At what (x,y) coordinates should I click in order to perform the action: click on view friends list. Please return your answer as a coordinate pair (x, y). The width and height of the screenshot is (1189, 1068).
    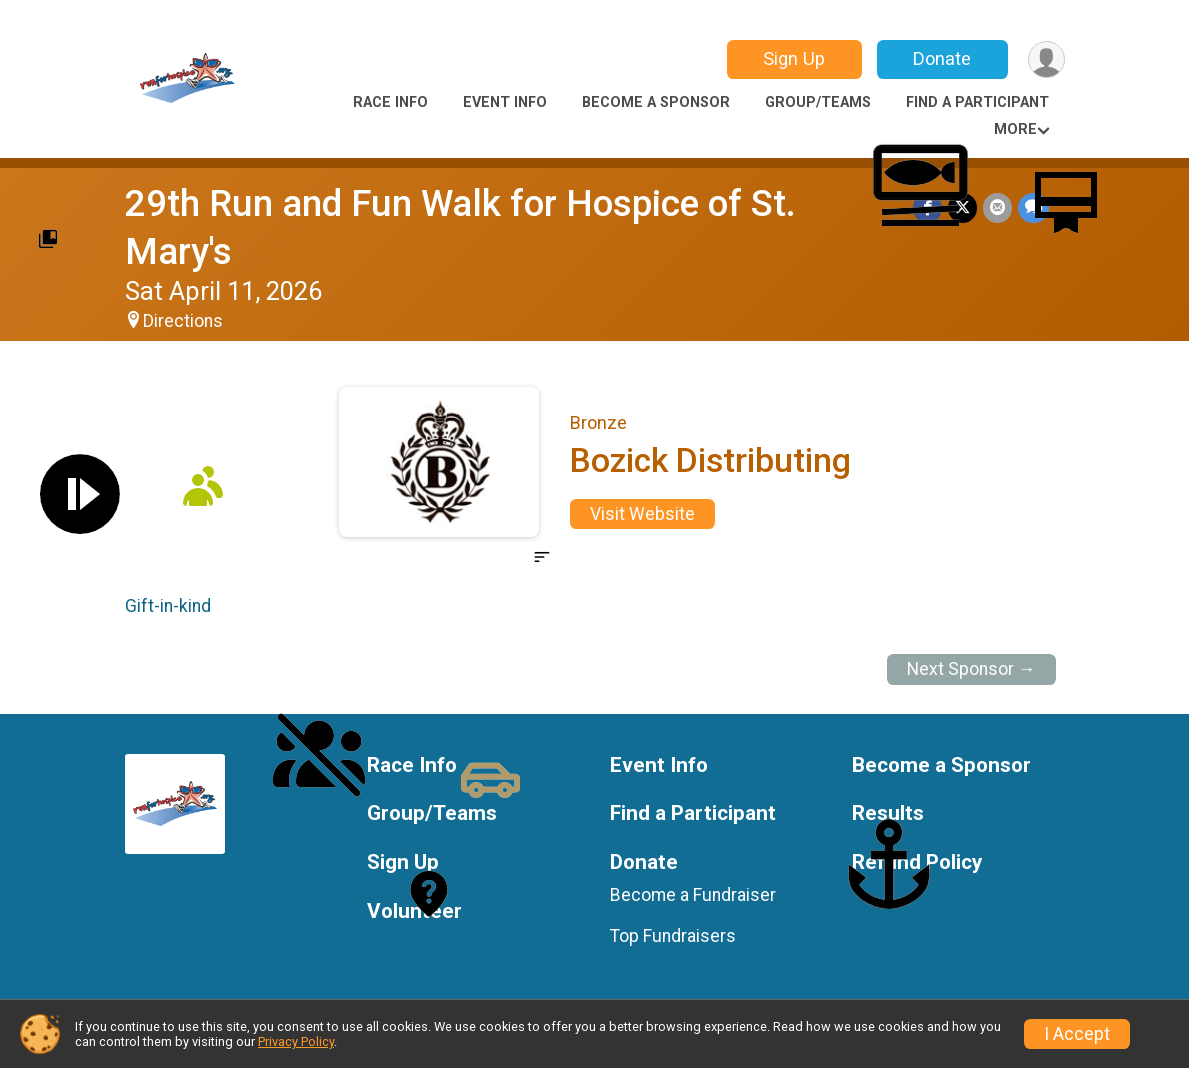
    Looking at the image, I should click on (203, 486).